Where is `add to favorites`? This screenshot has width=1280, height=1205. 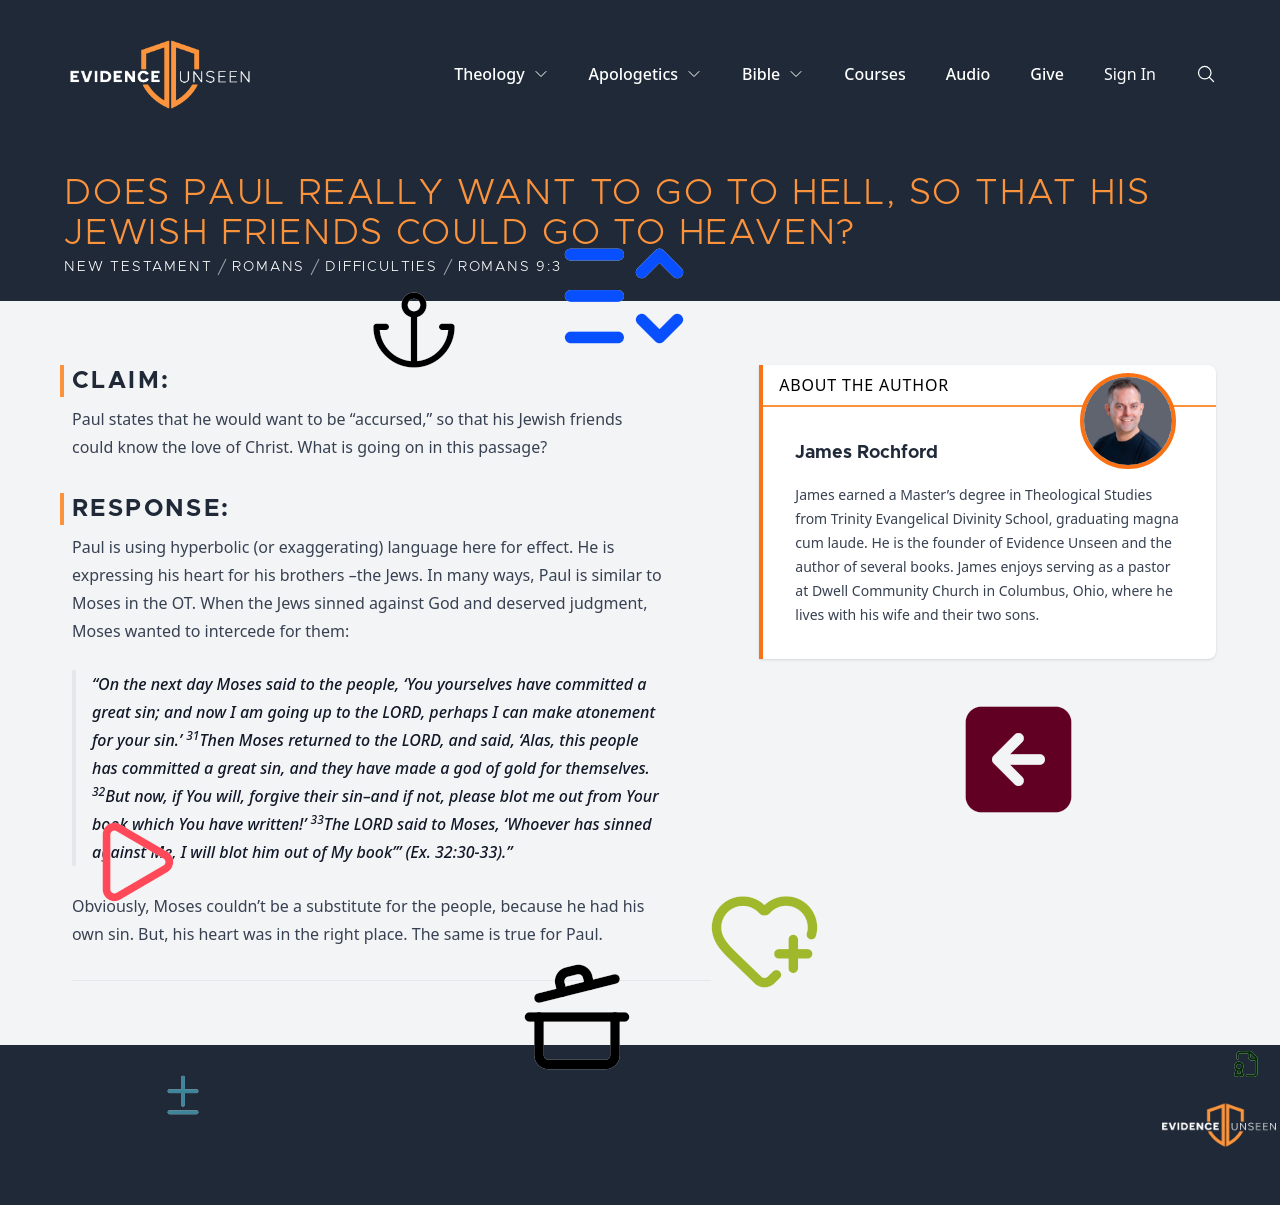
add to favorites is located at coordinates (764, 939).